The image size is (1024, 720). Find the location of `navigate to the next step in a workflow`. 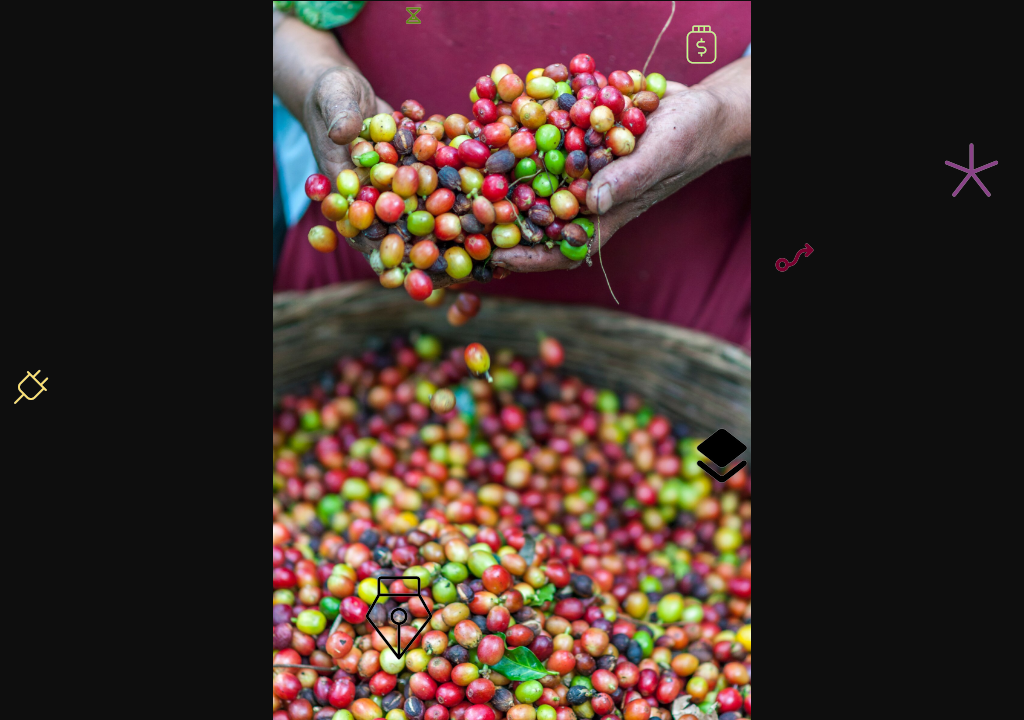

navigate to the next step in a workflow is located at coordinates (794, 257).